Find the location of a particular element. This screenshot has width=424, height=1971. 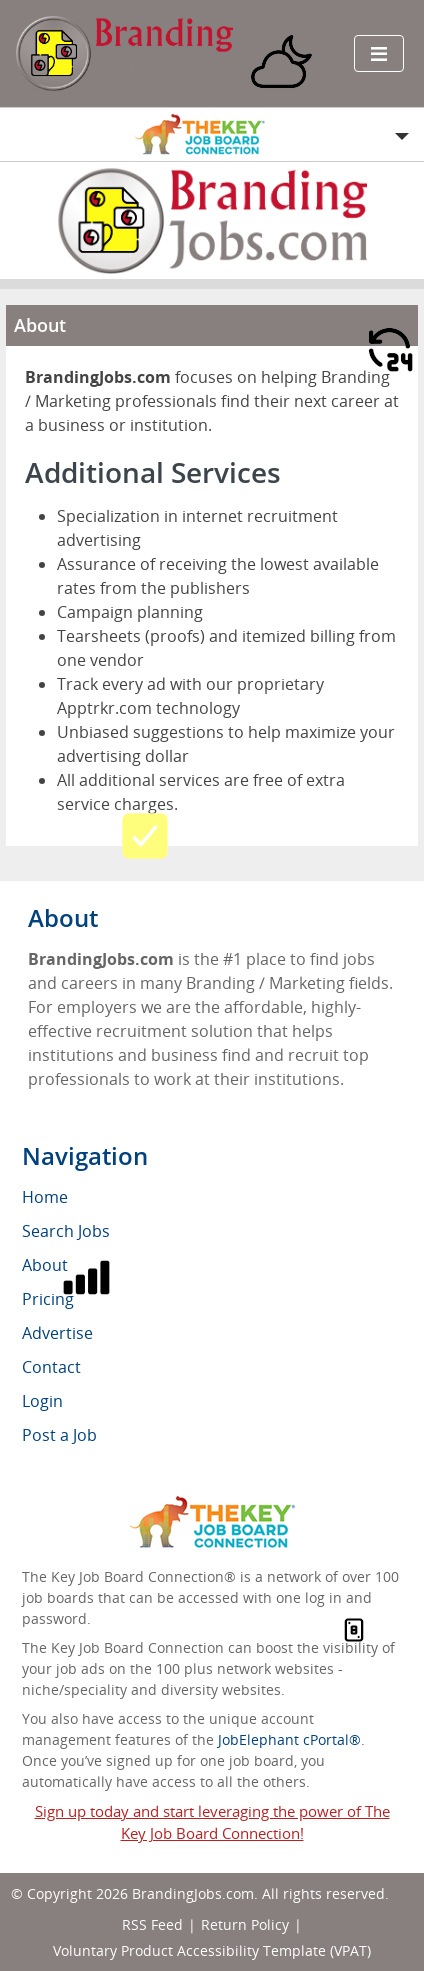

indicates cellular signal strength is located at coordinates (86, 1277).